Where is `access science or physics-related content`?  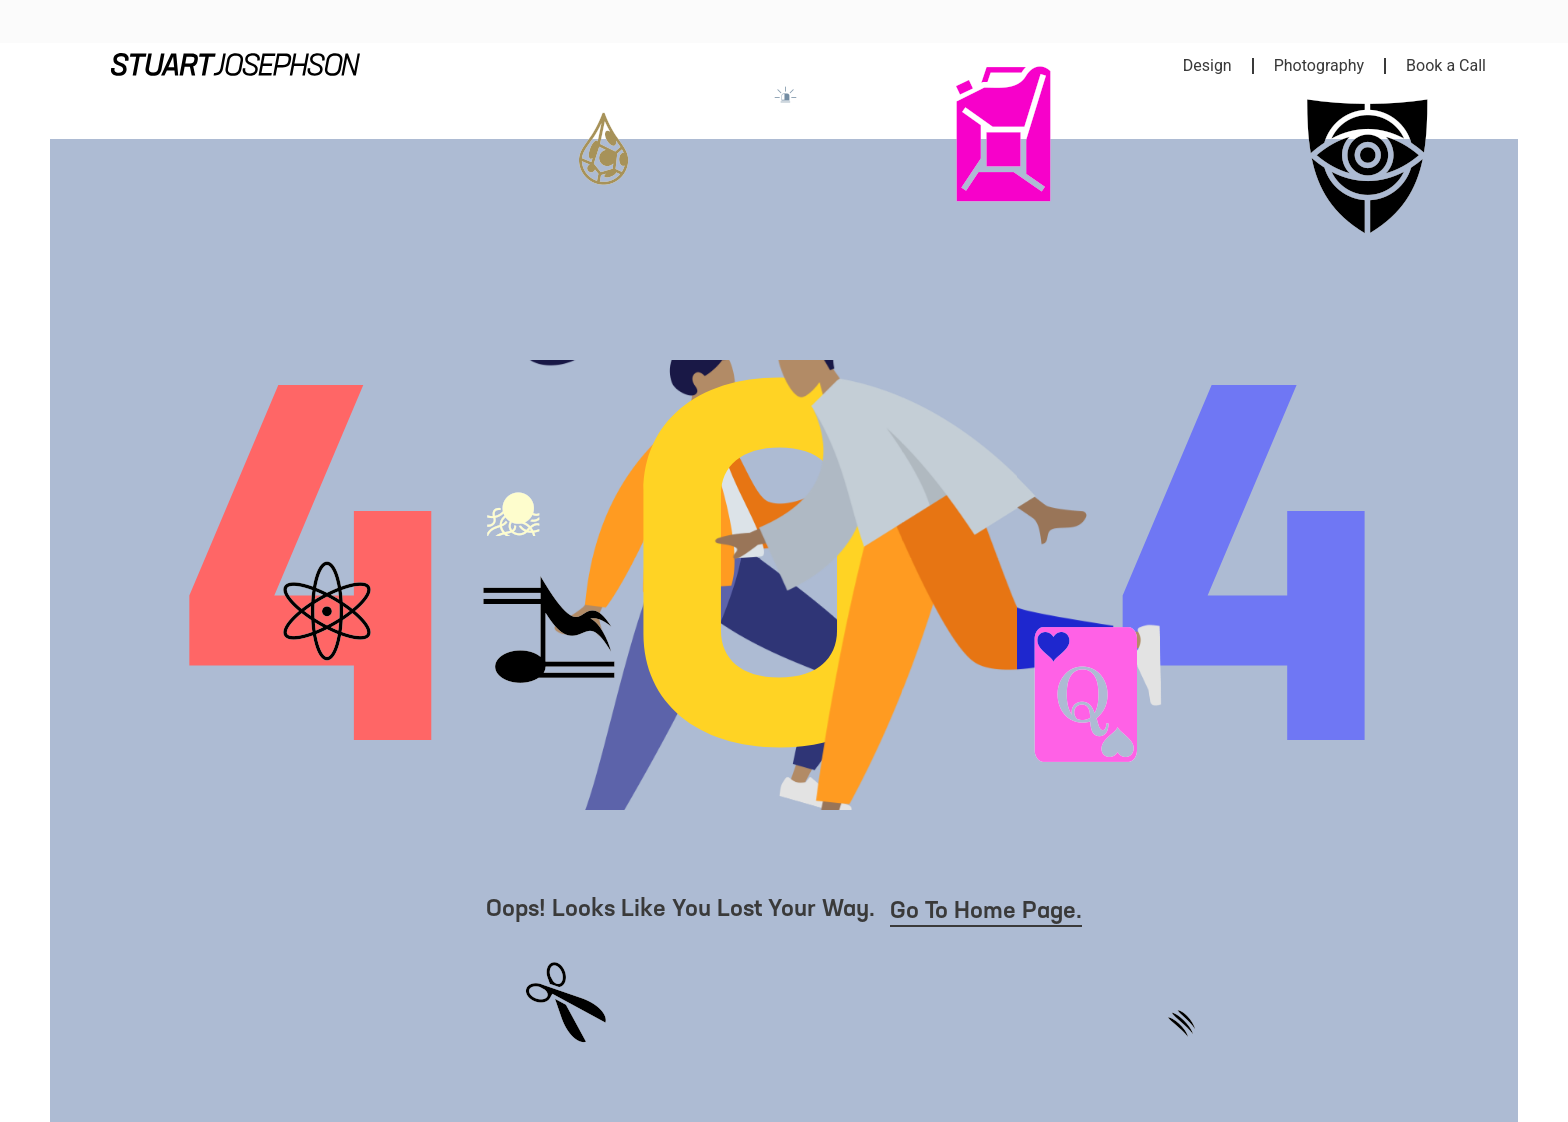 access science or physics-related content is located at coordinates (327, 611).